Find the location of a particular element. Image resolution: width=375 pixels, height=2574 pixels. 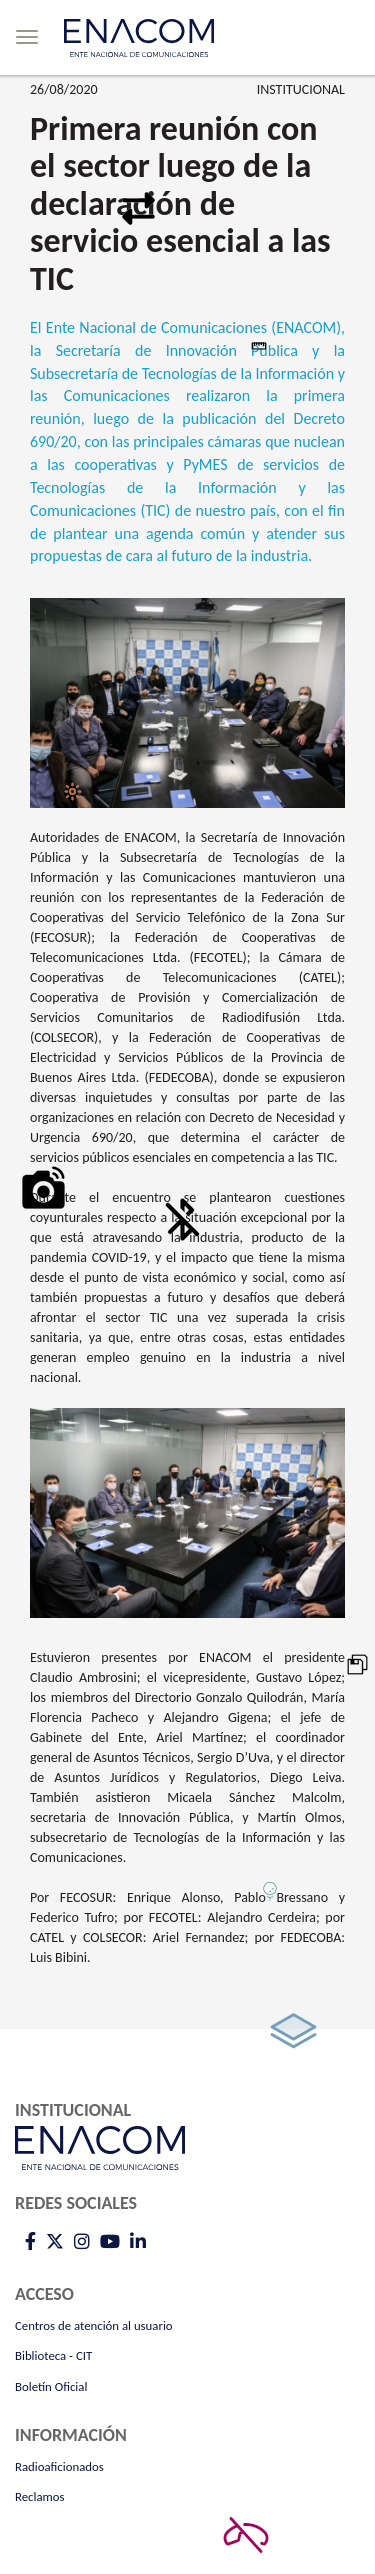

save all open files at once is located at coordinates (357, 1664).